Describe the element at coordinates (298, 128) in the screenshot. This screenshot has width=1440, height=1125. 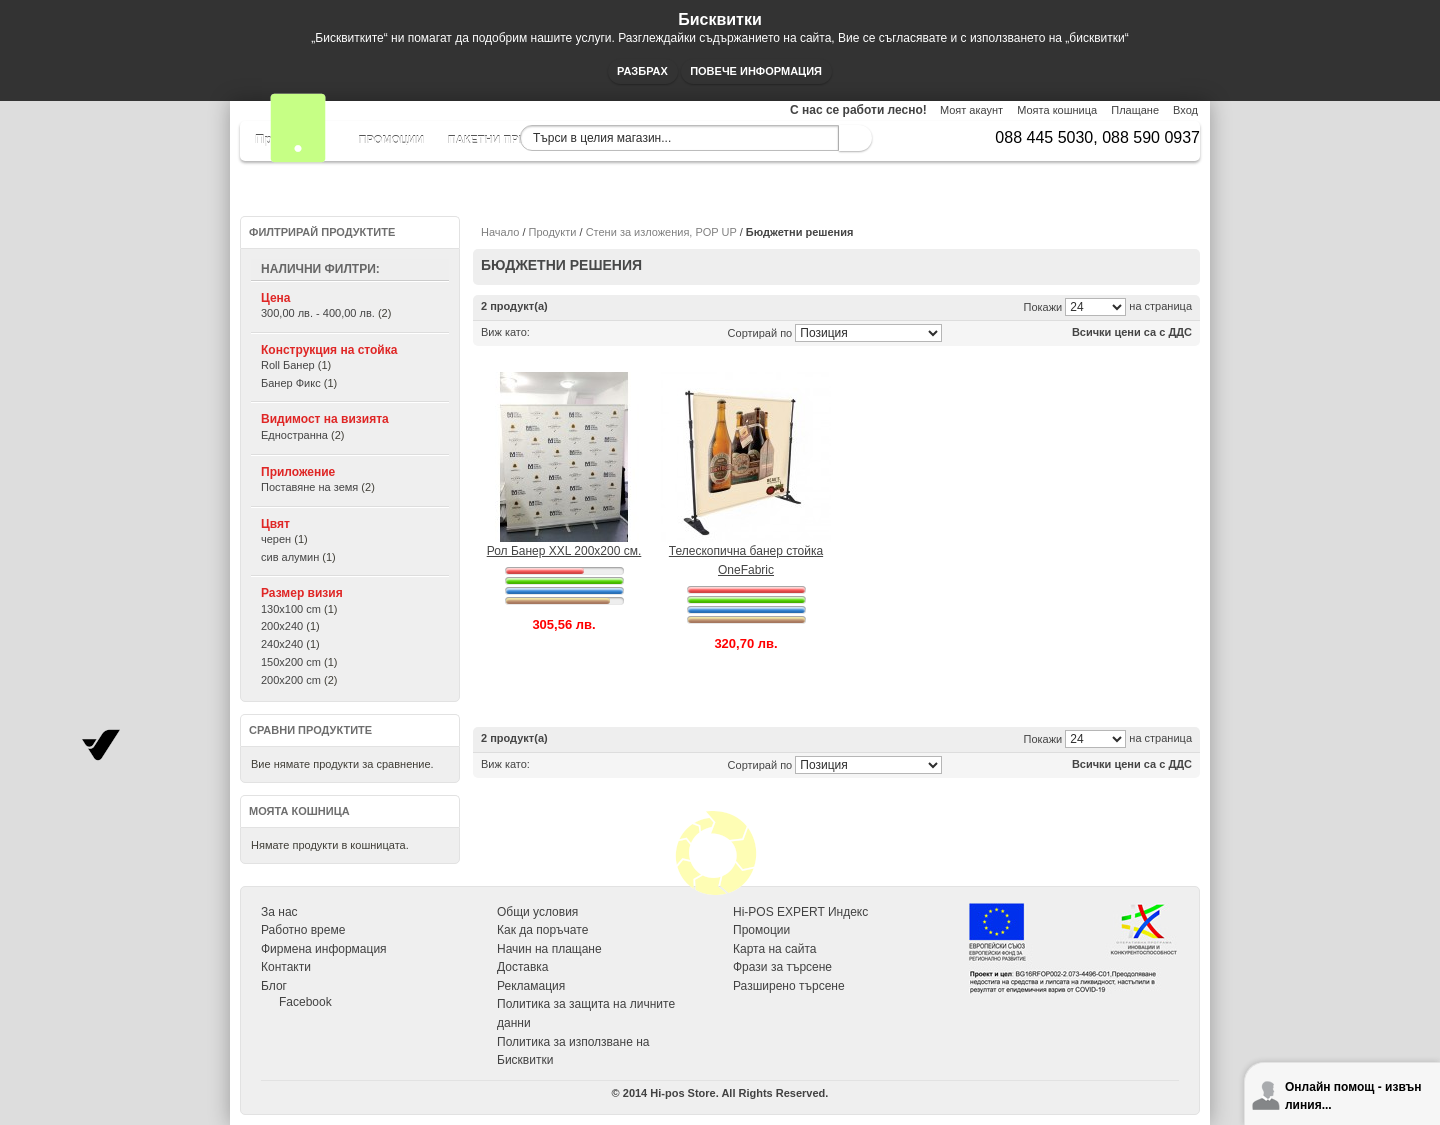
I see `switch to tablet view or layout` at that location.